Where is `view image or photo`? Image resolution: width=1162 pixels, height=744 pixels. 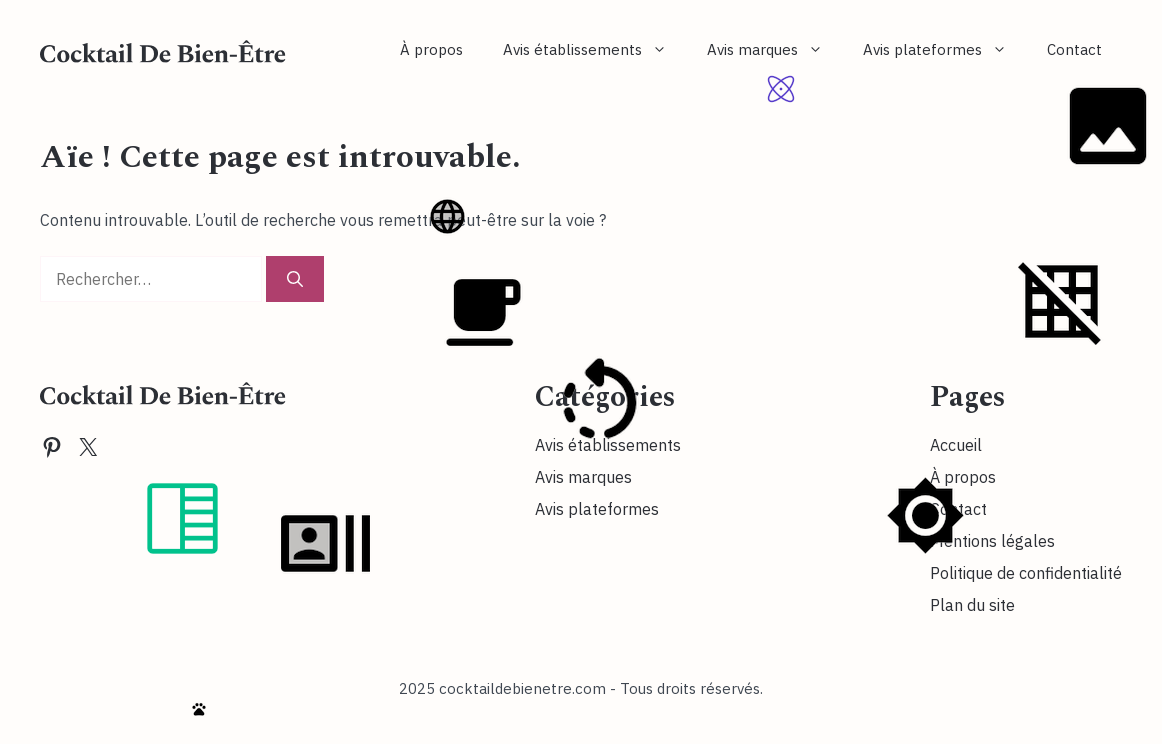
view image or photo is located at coordinates (1108, 126).